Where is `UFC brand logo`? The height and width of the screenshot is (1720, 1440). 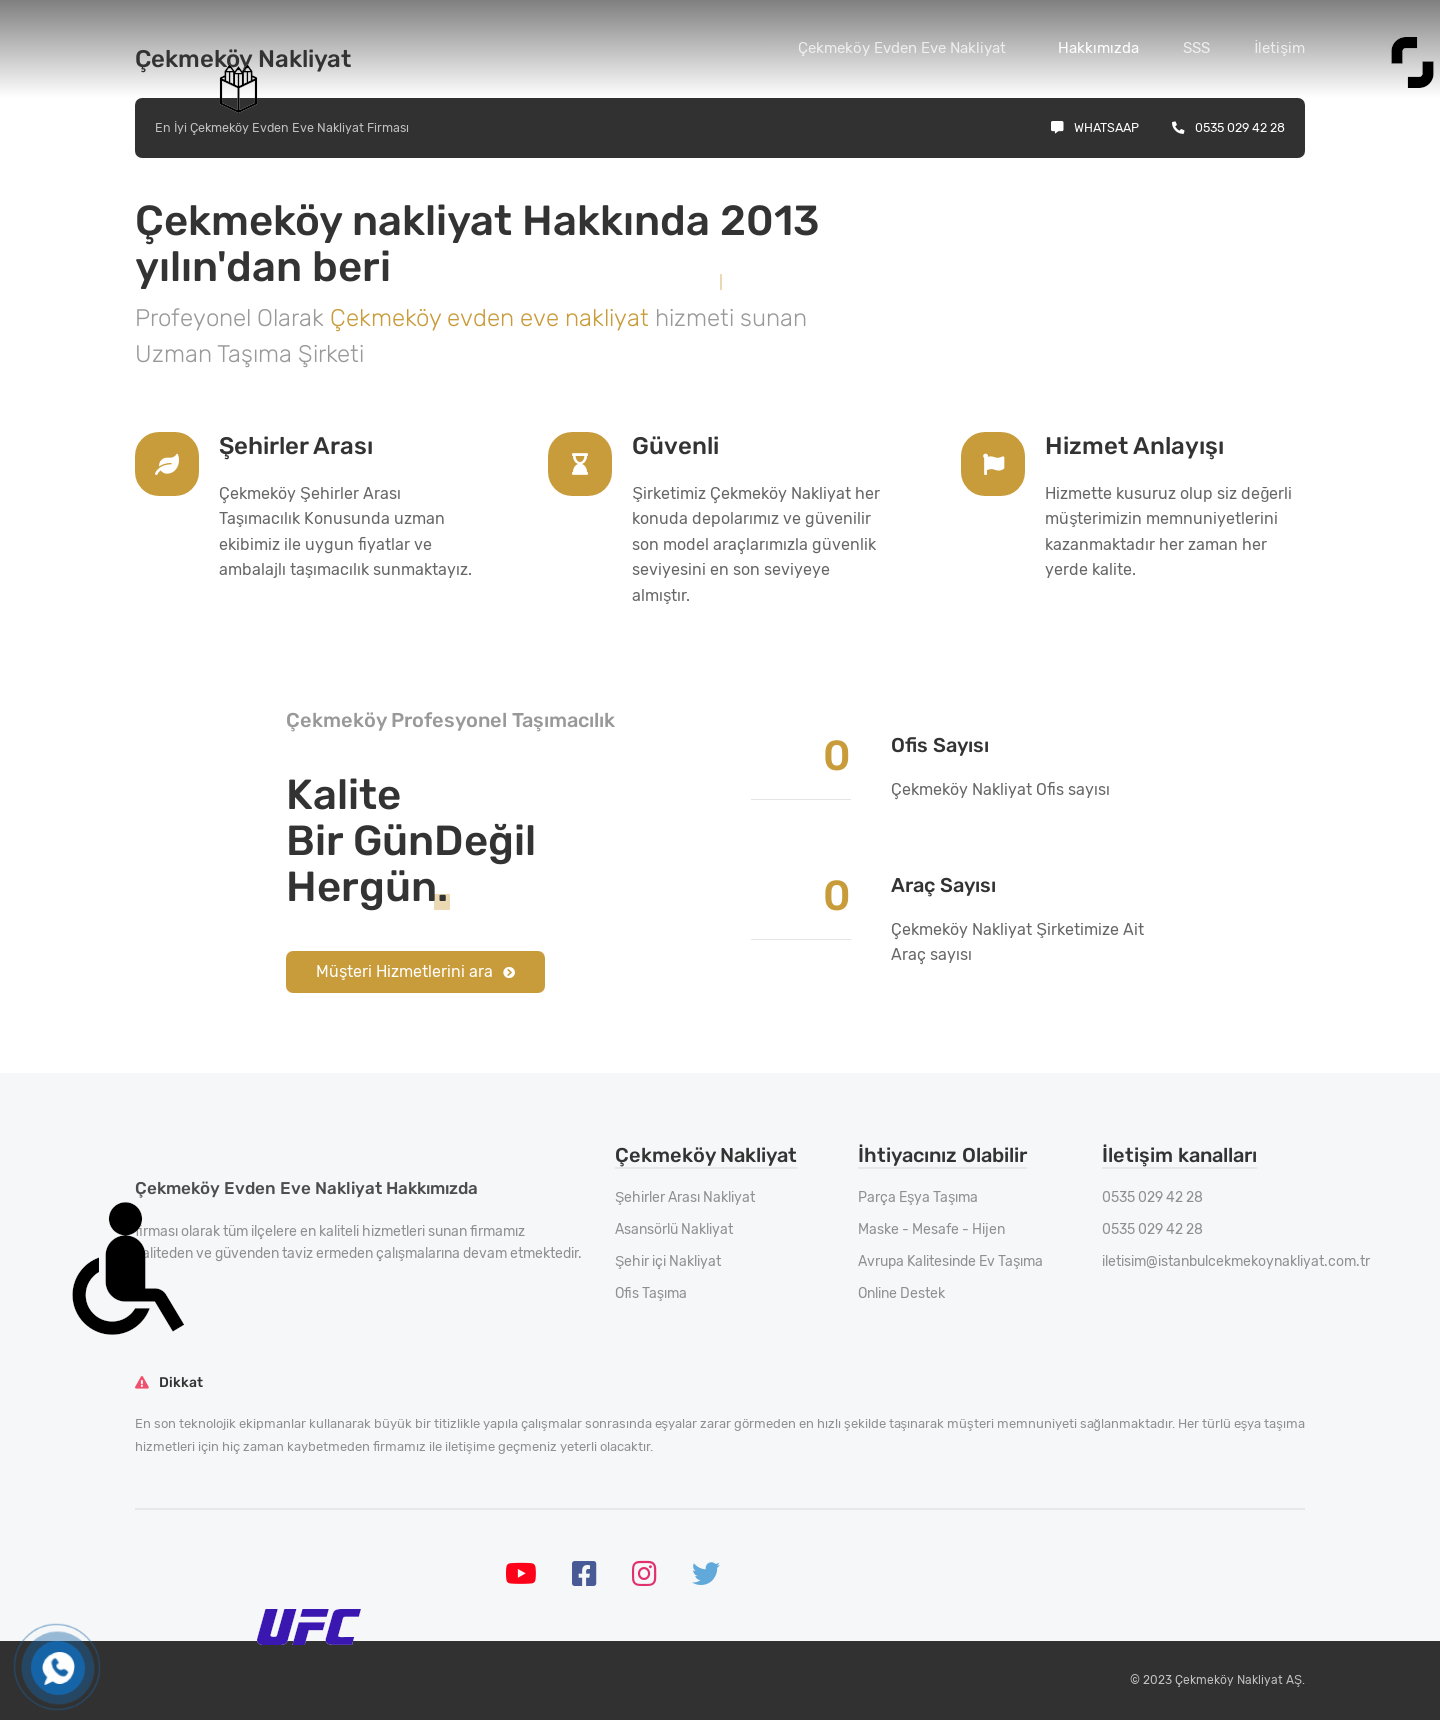
UFC brand logo is located at coordinates (309, 1627).